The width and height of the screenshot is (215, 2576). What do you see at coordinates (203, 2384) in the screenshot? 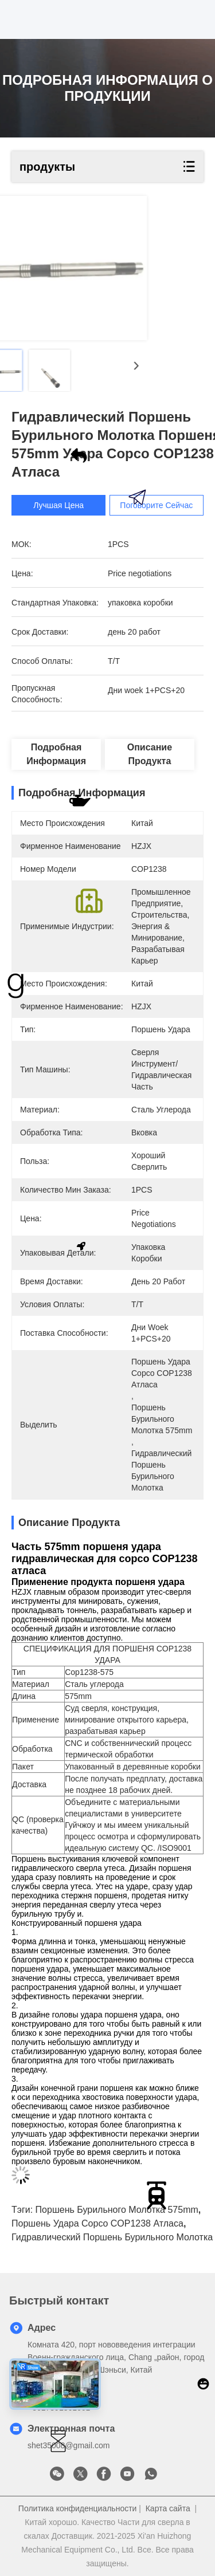
I see `add a playful or humorous reaction` at bounding box center [203, 2384].